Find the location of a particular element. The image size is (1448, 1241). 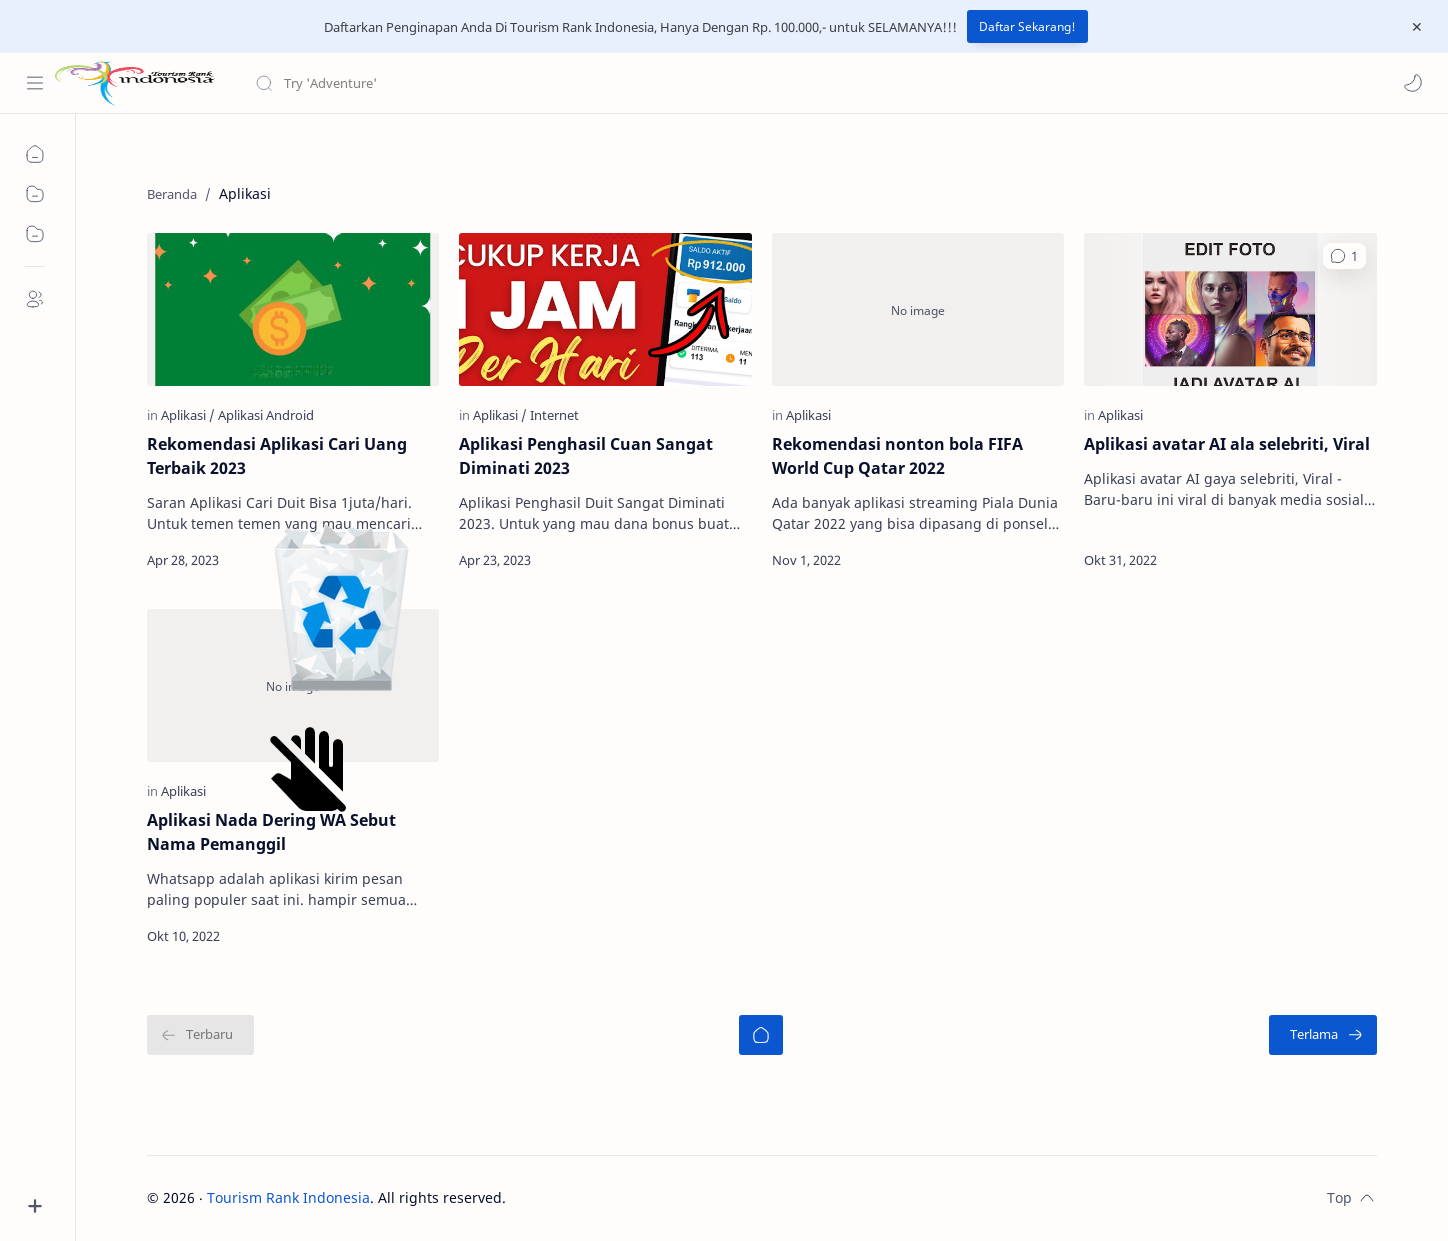

do not touch - touchscreen disabled is located at coordinates (311, 771).